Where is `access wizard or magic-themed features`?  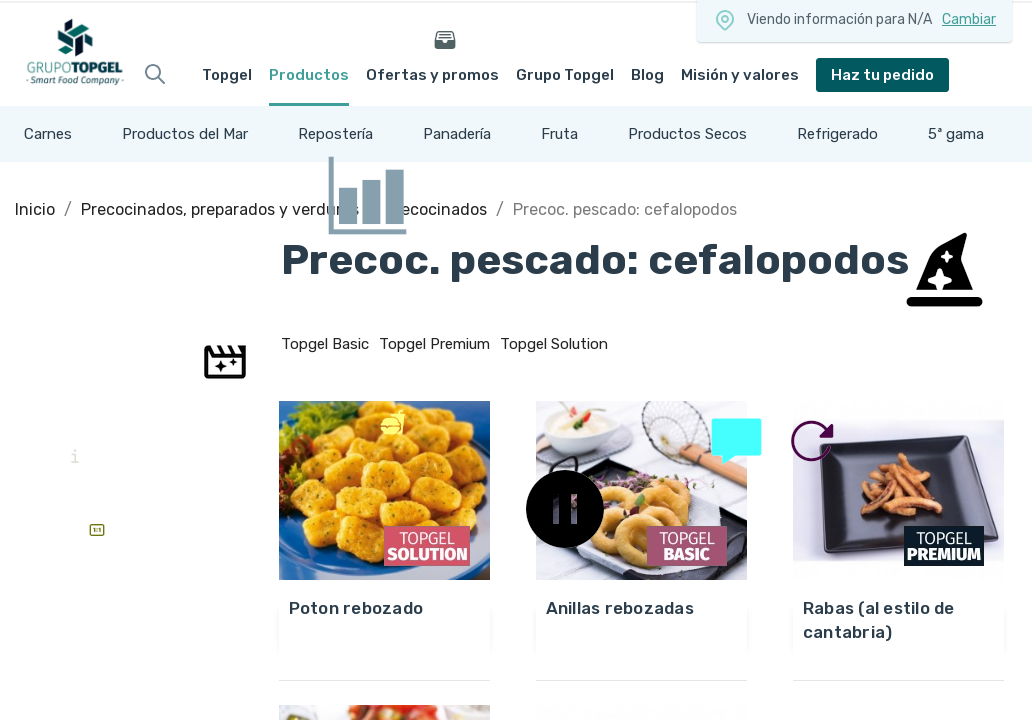
access wizard or magic-themed features is located at coordinates (944, 268).